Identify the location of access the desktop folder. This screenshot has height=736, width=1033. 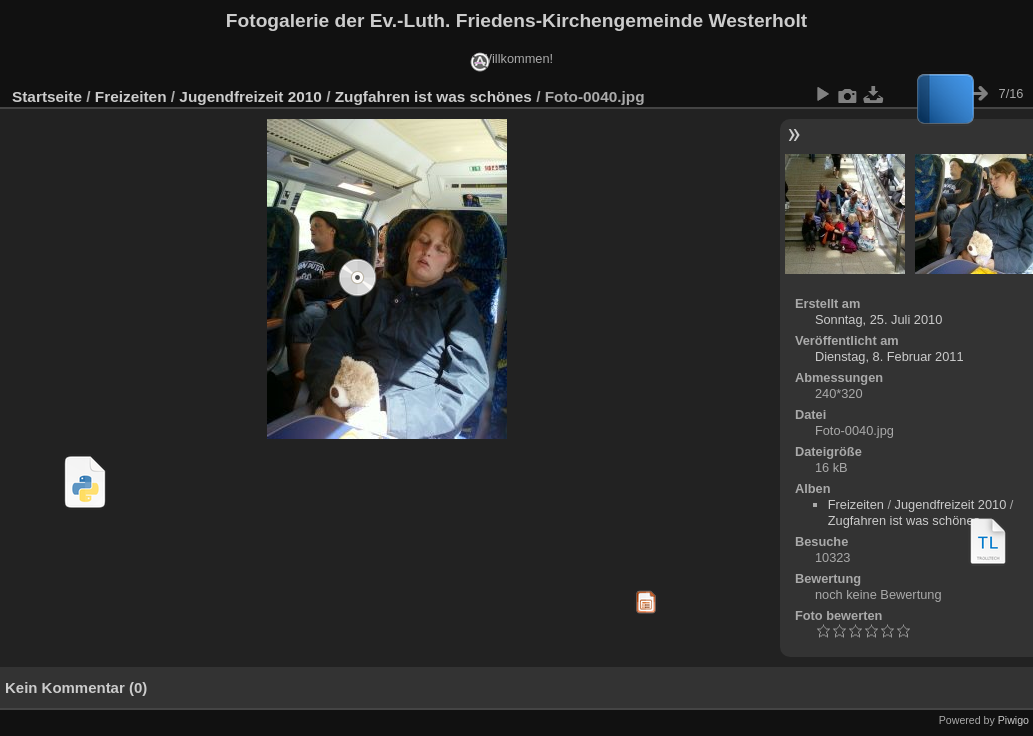
(945, 97).